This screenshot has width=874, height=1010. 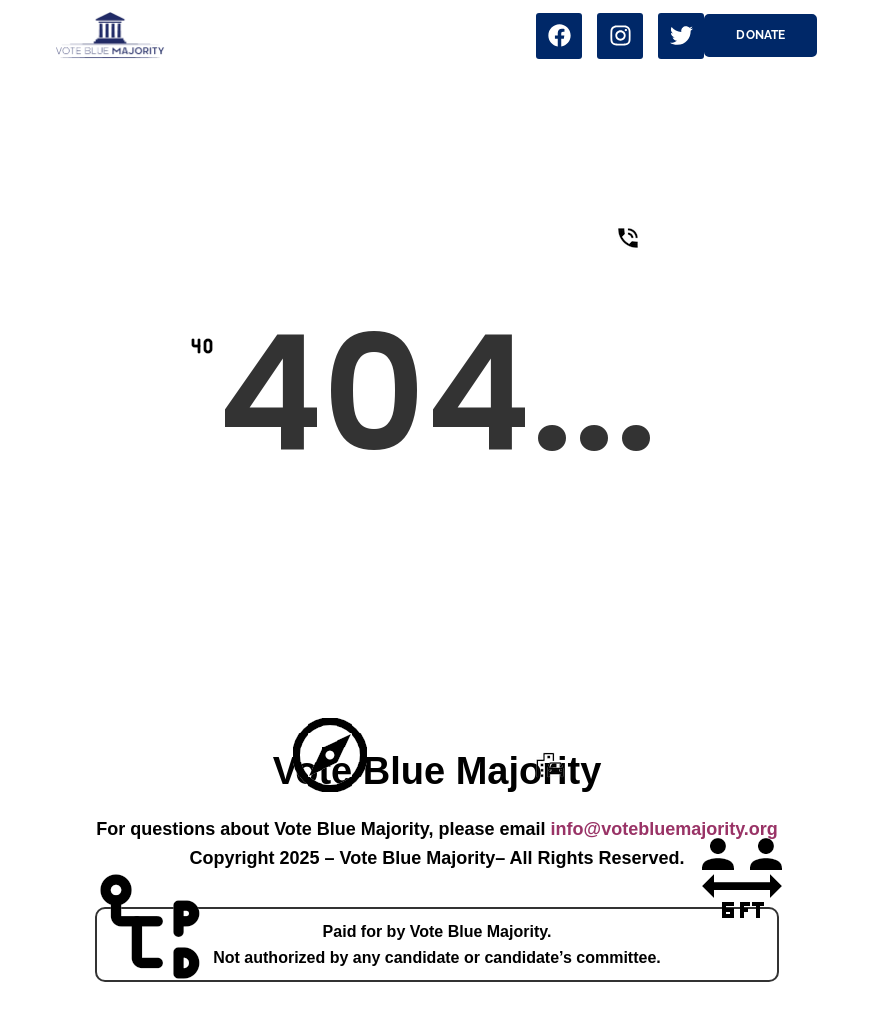 I want to click on indicates 40 items or notifications, so click(x=202, y=346).